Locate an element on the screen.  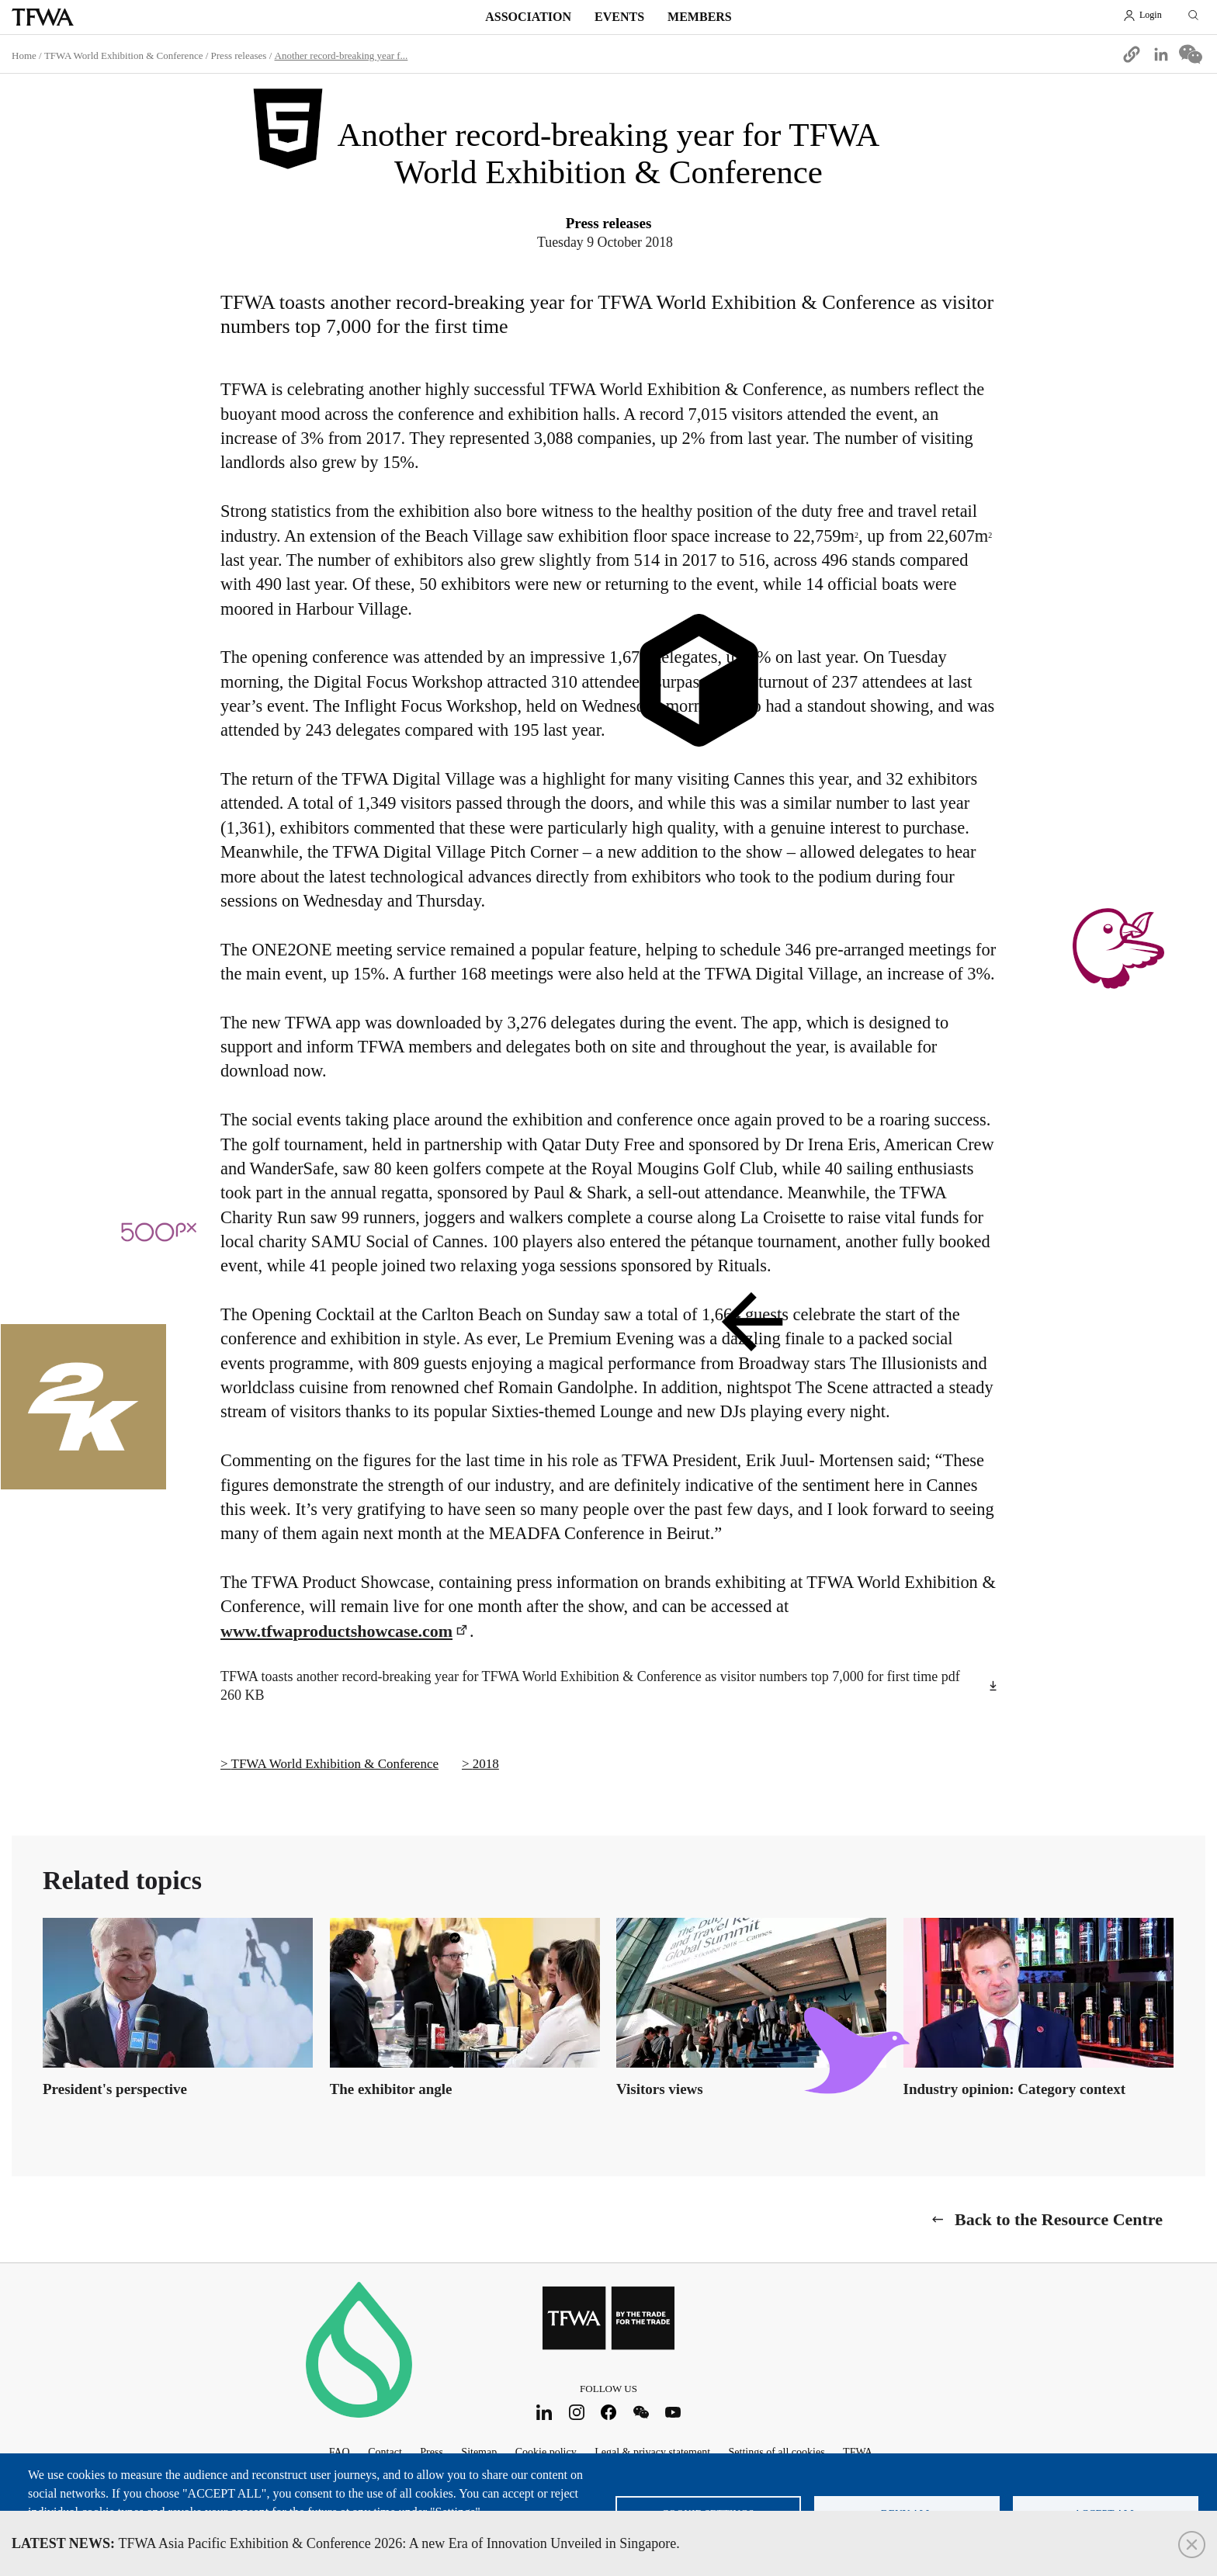
go back to the previous screen is located at coordinates (752, 1322).